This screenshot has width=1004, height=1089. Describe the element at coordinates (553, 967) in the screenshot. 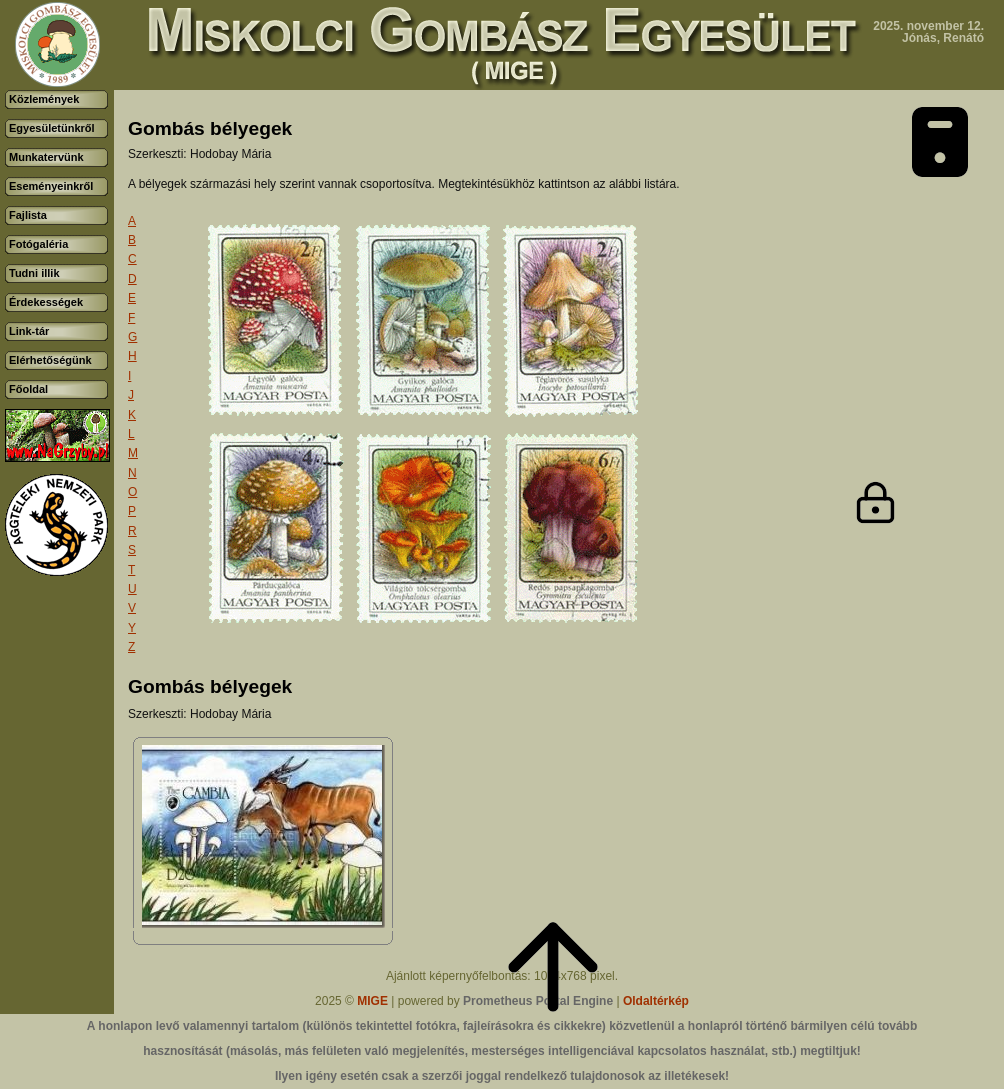

I see `scroll to top of page` at that location.